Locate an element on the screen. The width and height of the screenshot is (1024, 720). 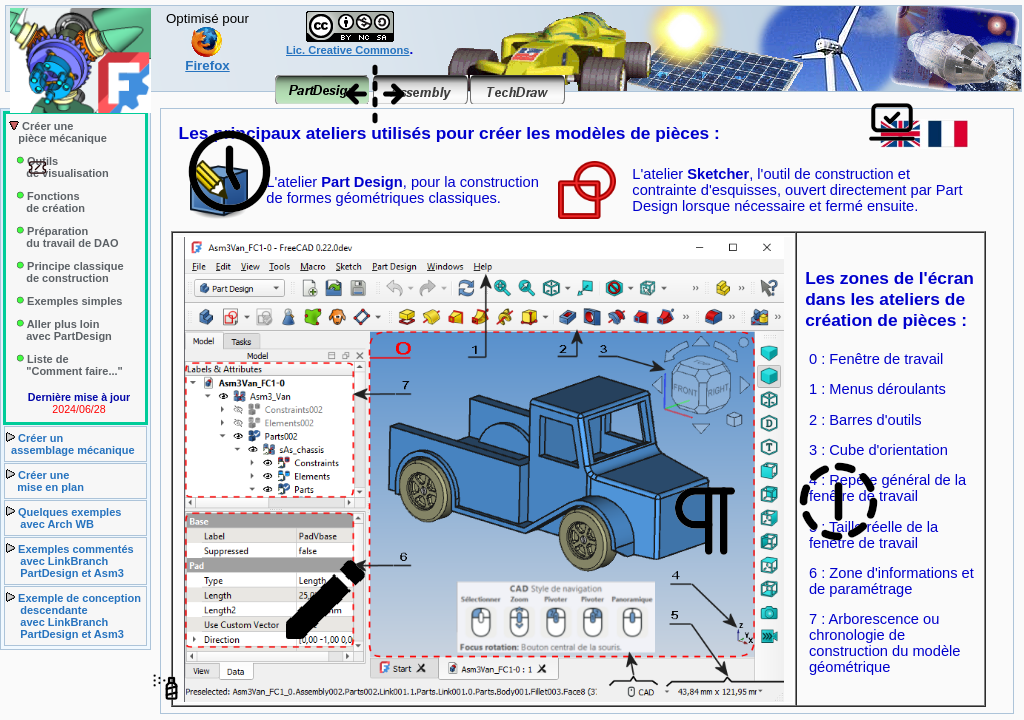
invalid or cancelled ticket is located at coordinates (37, 167).